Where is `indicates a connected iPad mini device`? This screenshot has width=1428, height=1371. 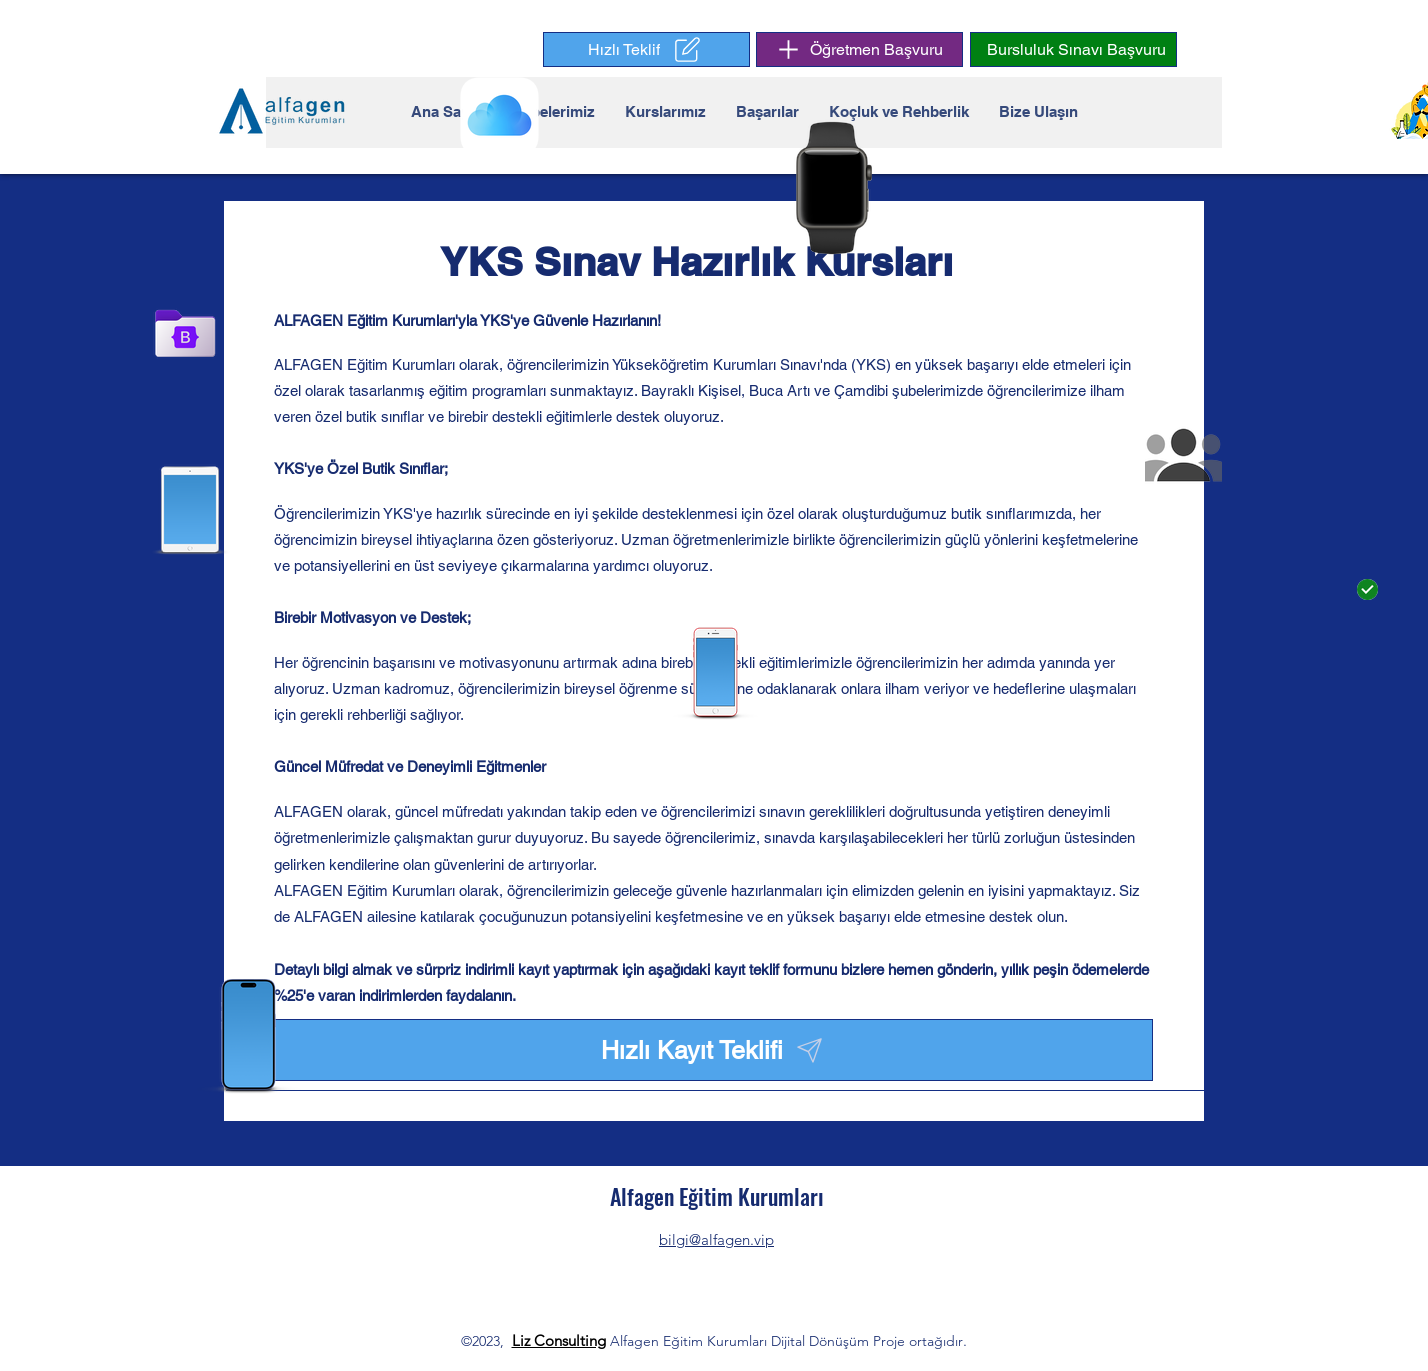
indicates a connected iPad mini device is located at coordinates (190, 502).